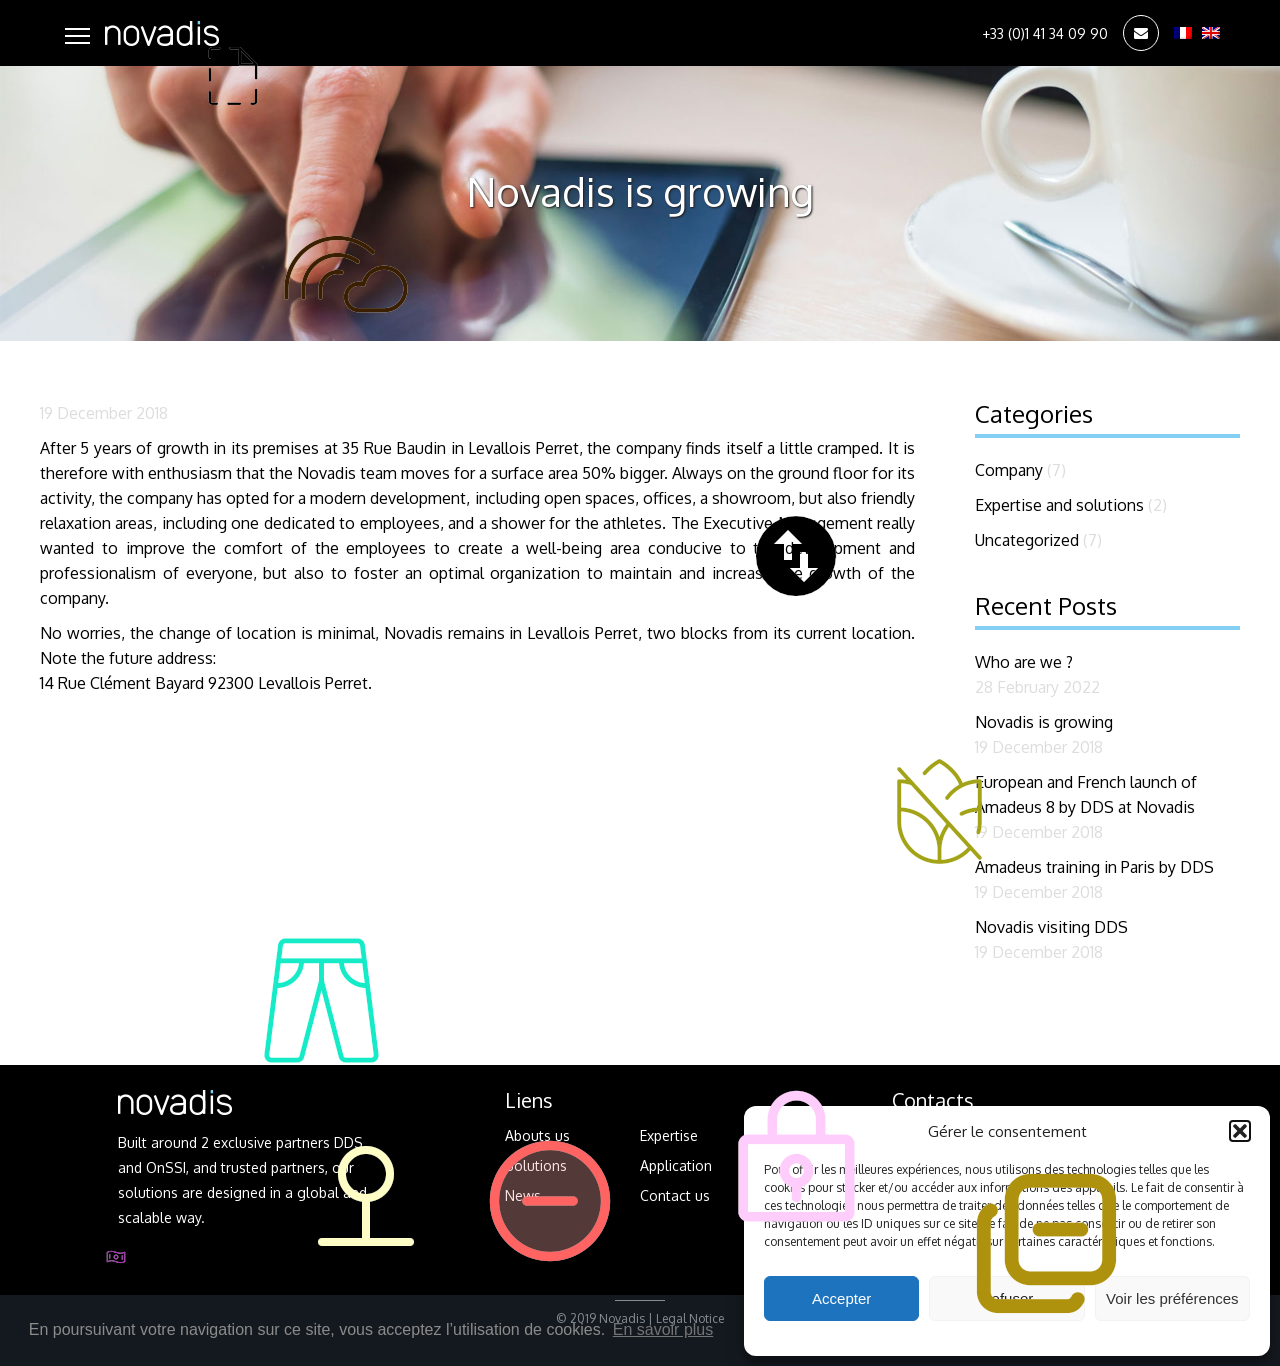 The image size is (1280, 1366). Describe the element at coordinates (939, 813) in the screenshot. I see `indicates gluten-free or grain-free option` at that location.